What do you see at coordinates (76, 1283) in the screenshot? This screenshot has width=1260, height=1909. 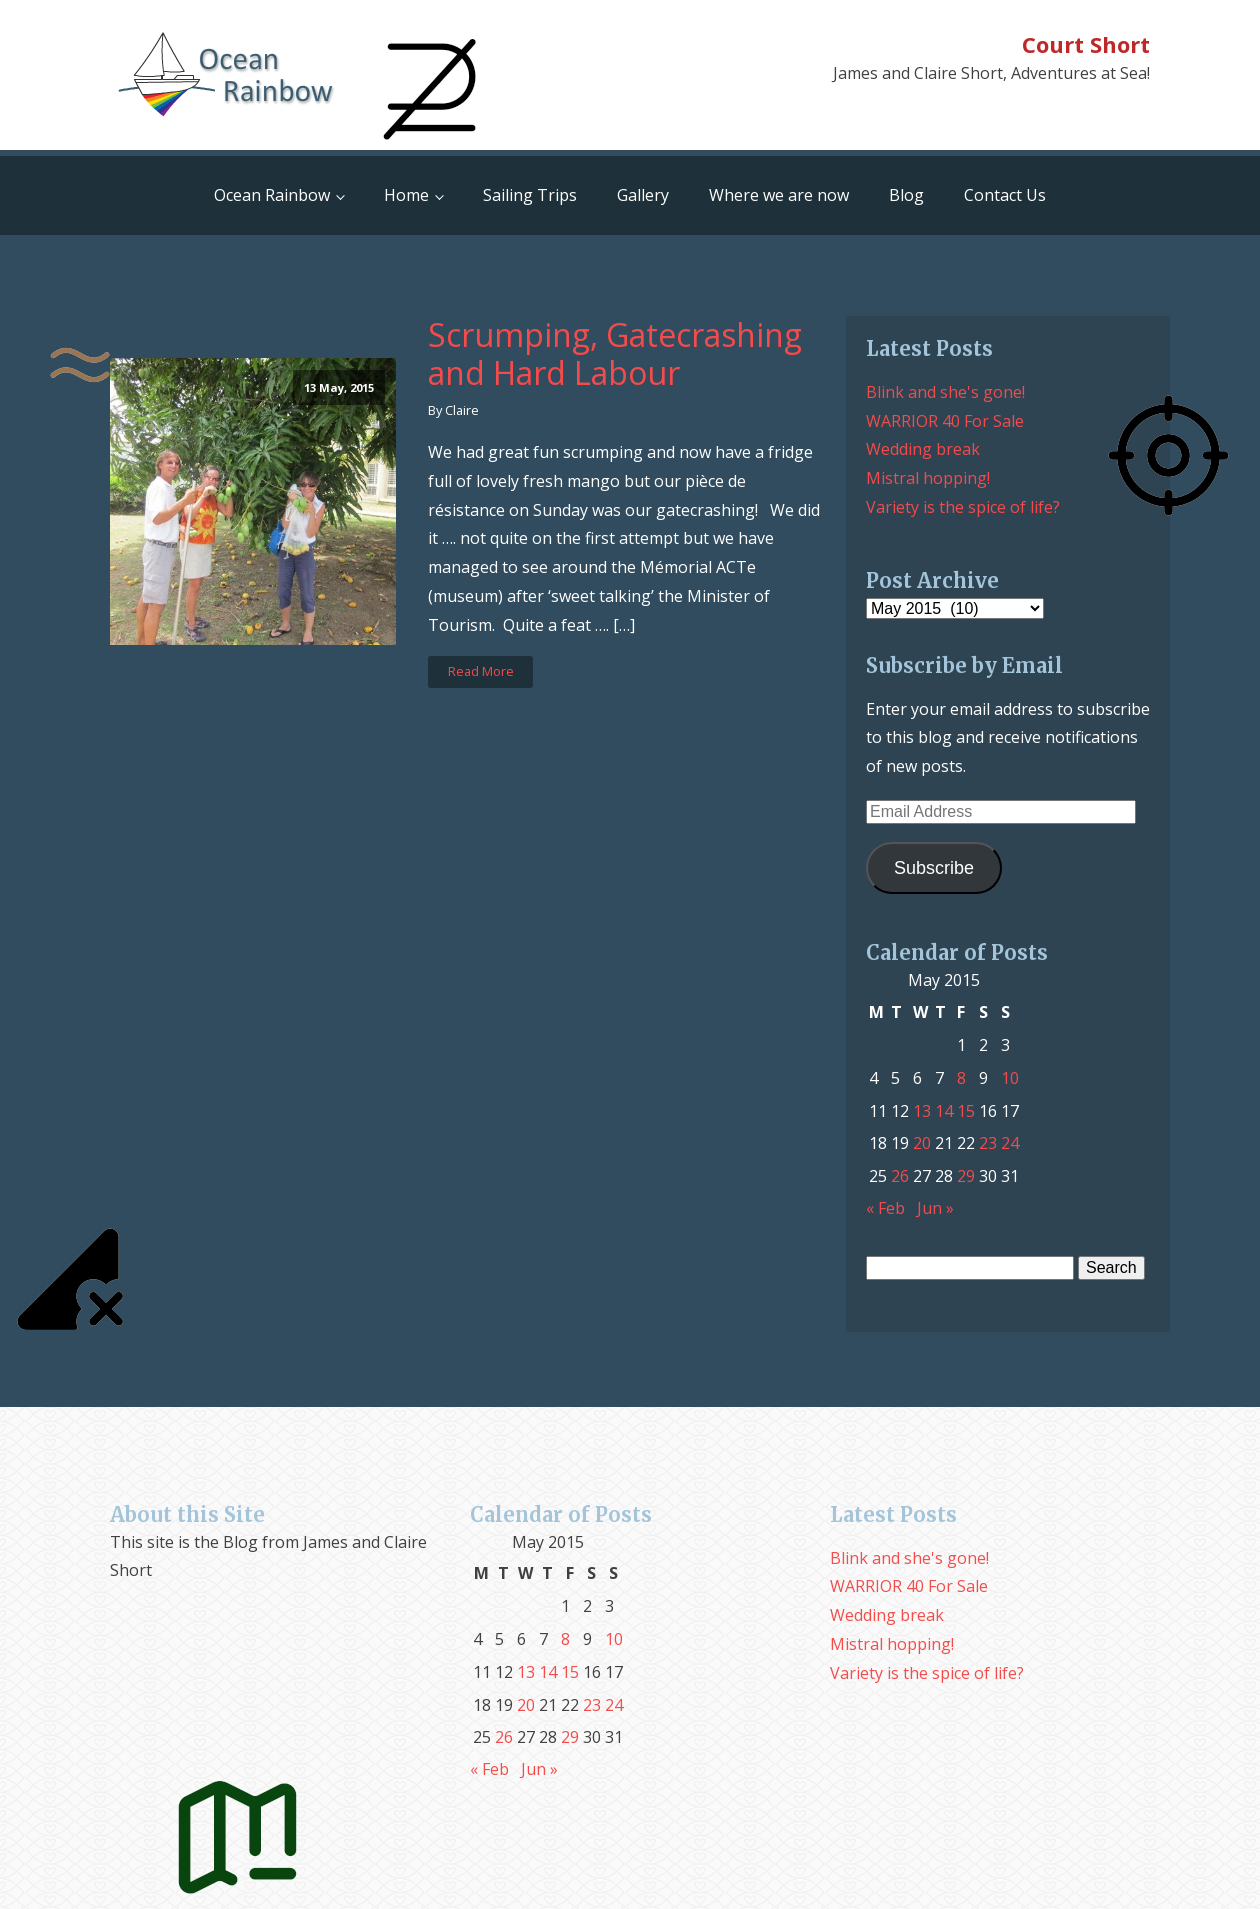 I see `no cellular signal available` at bounding box center [76, 1283].